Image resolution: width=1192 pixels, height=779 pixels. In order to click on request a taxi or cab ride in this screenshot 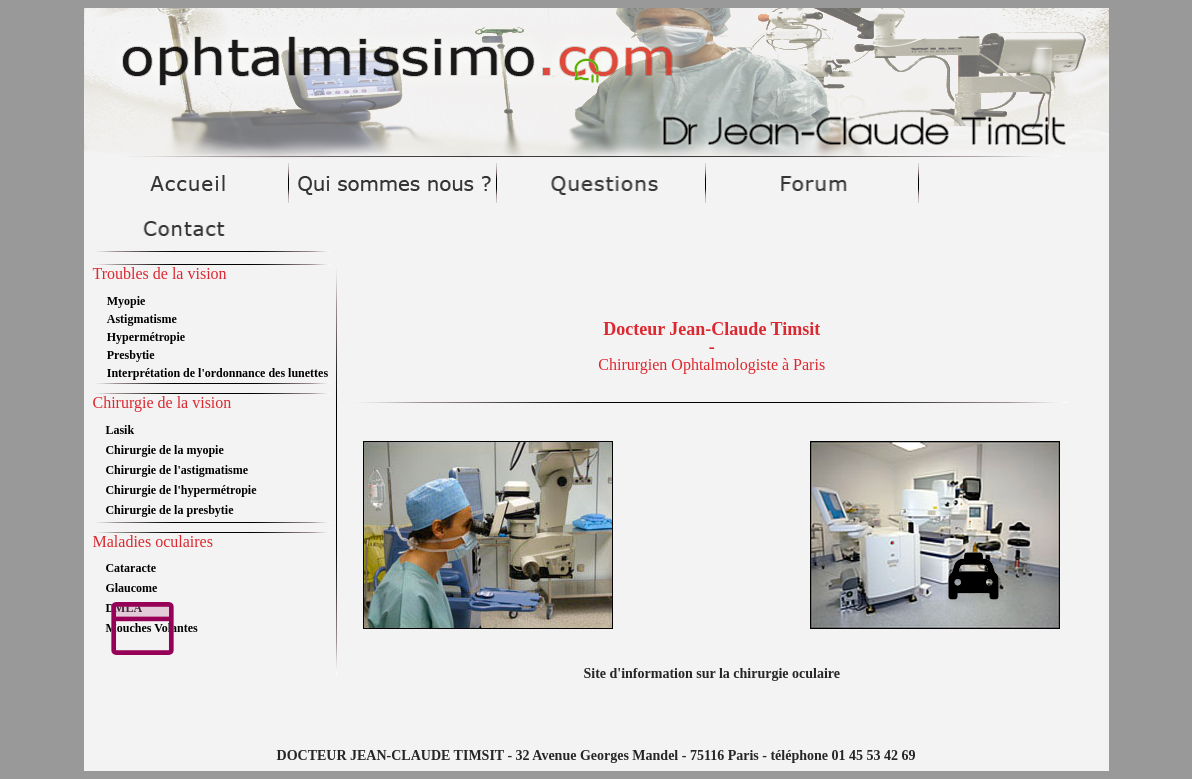, I will do `click(973, 577)`.